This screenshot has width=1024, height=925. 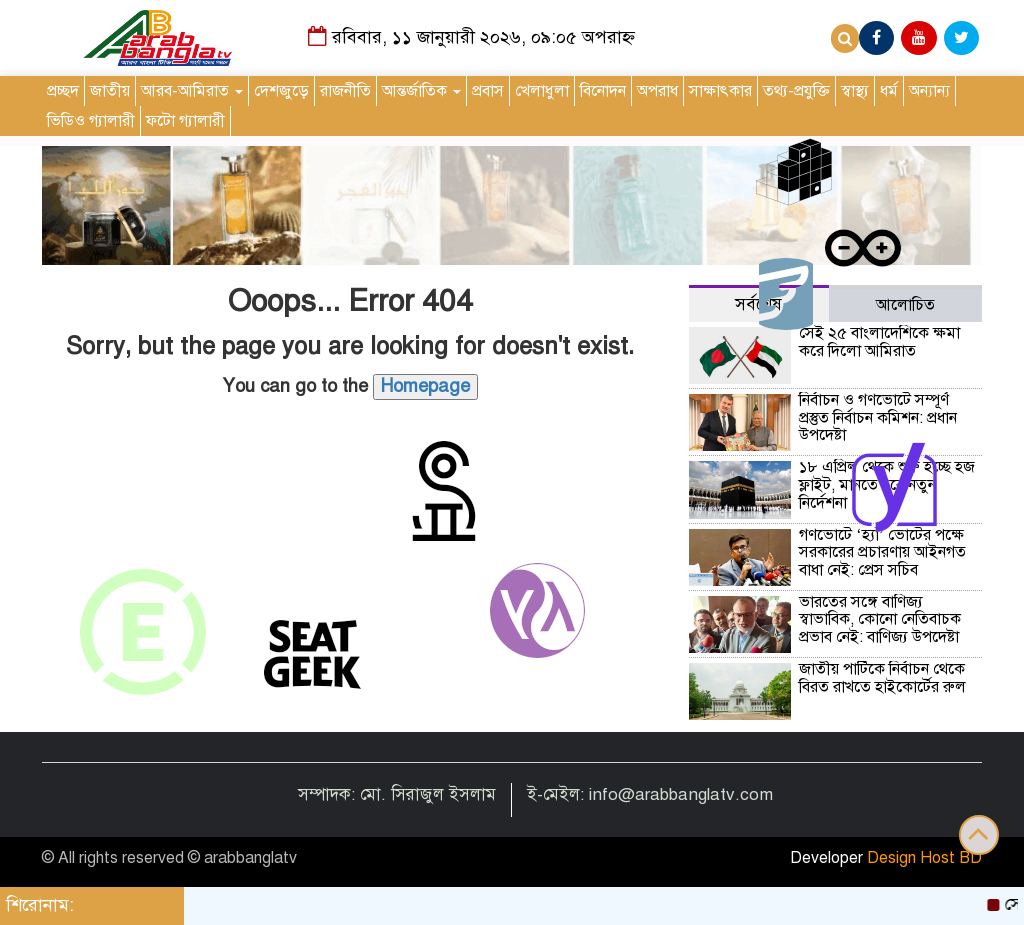 I want to click on visit the Python Package Index (PyPI) website, so click(x=794, y=172).